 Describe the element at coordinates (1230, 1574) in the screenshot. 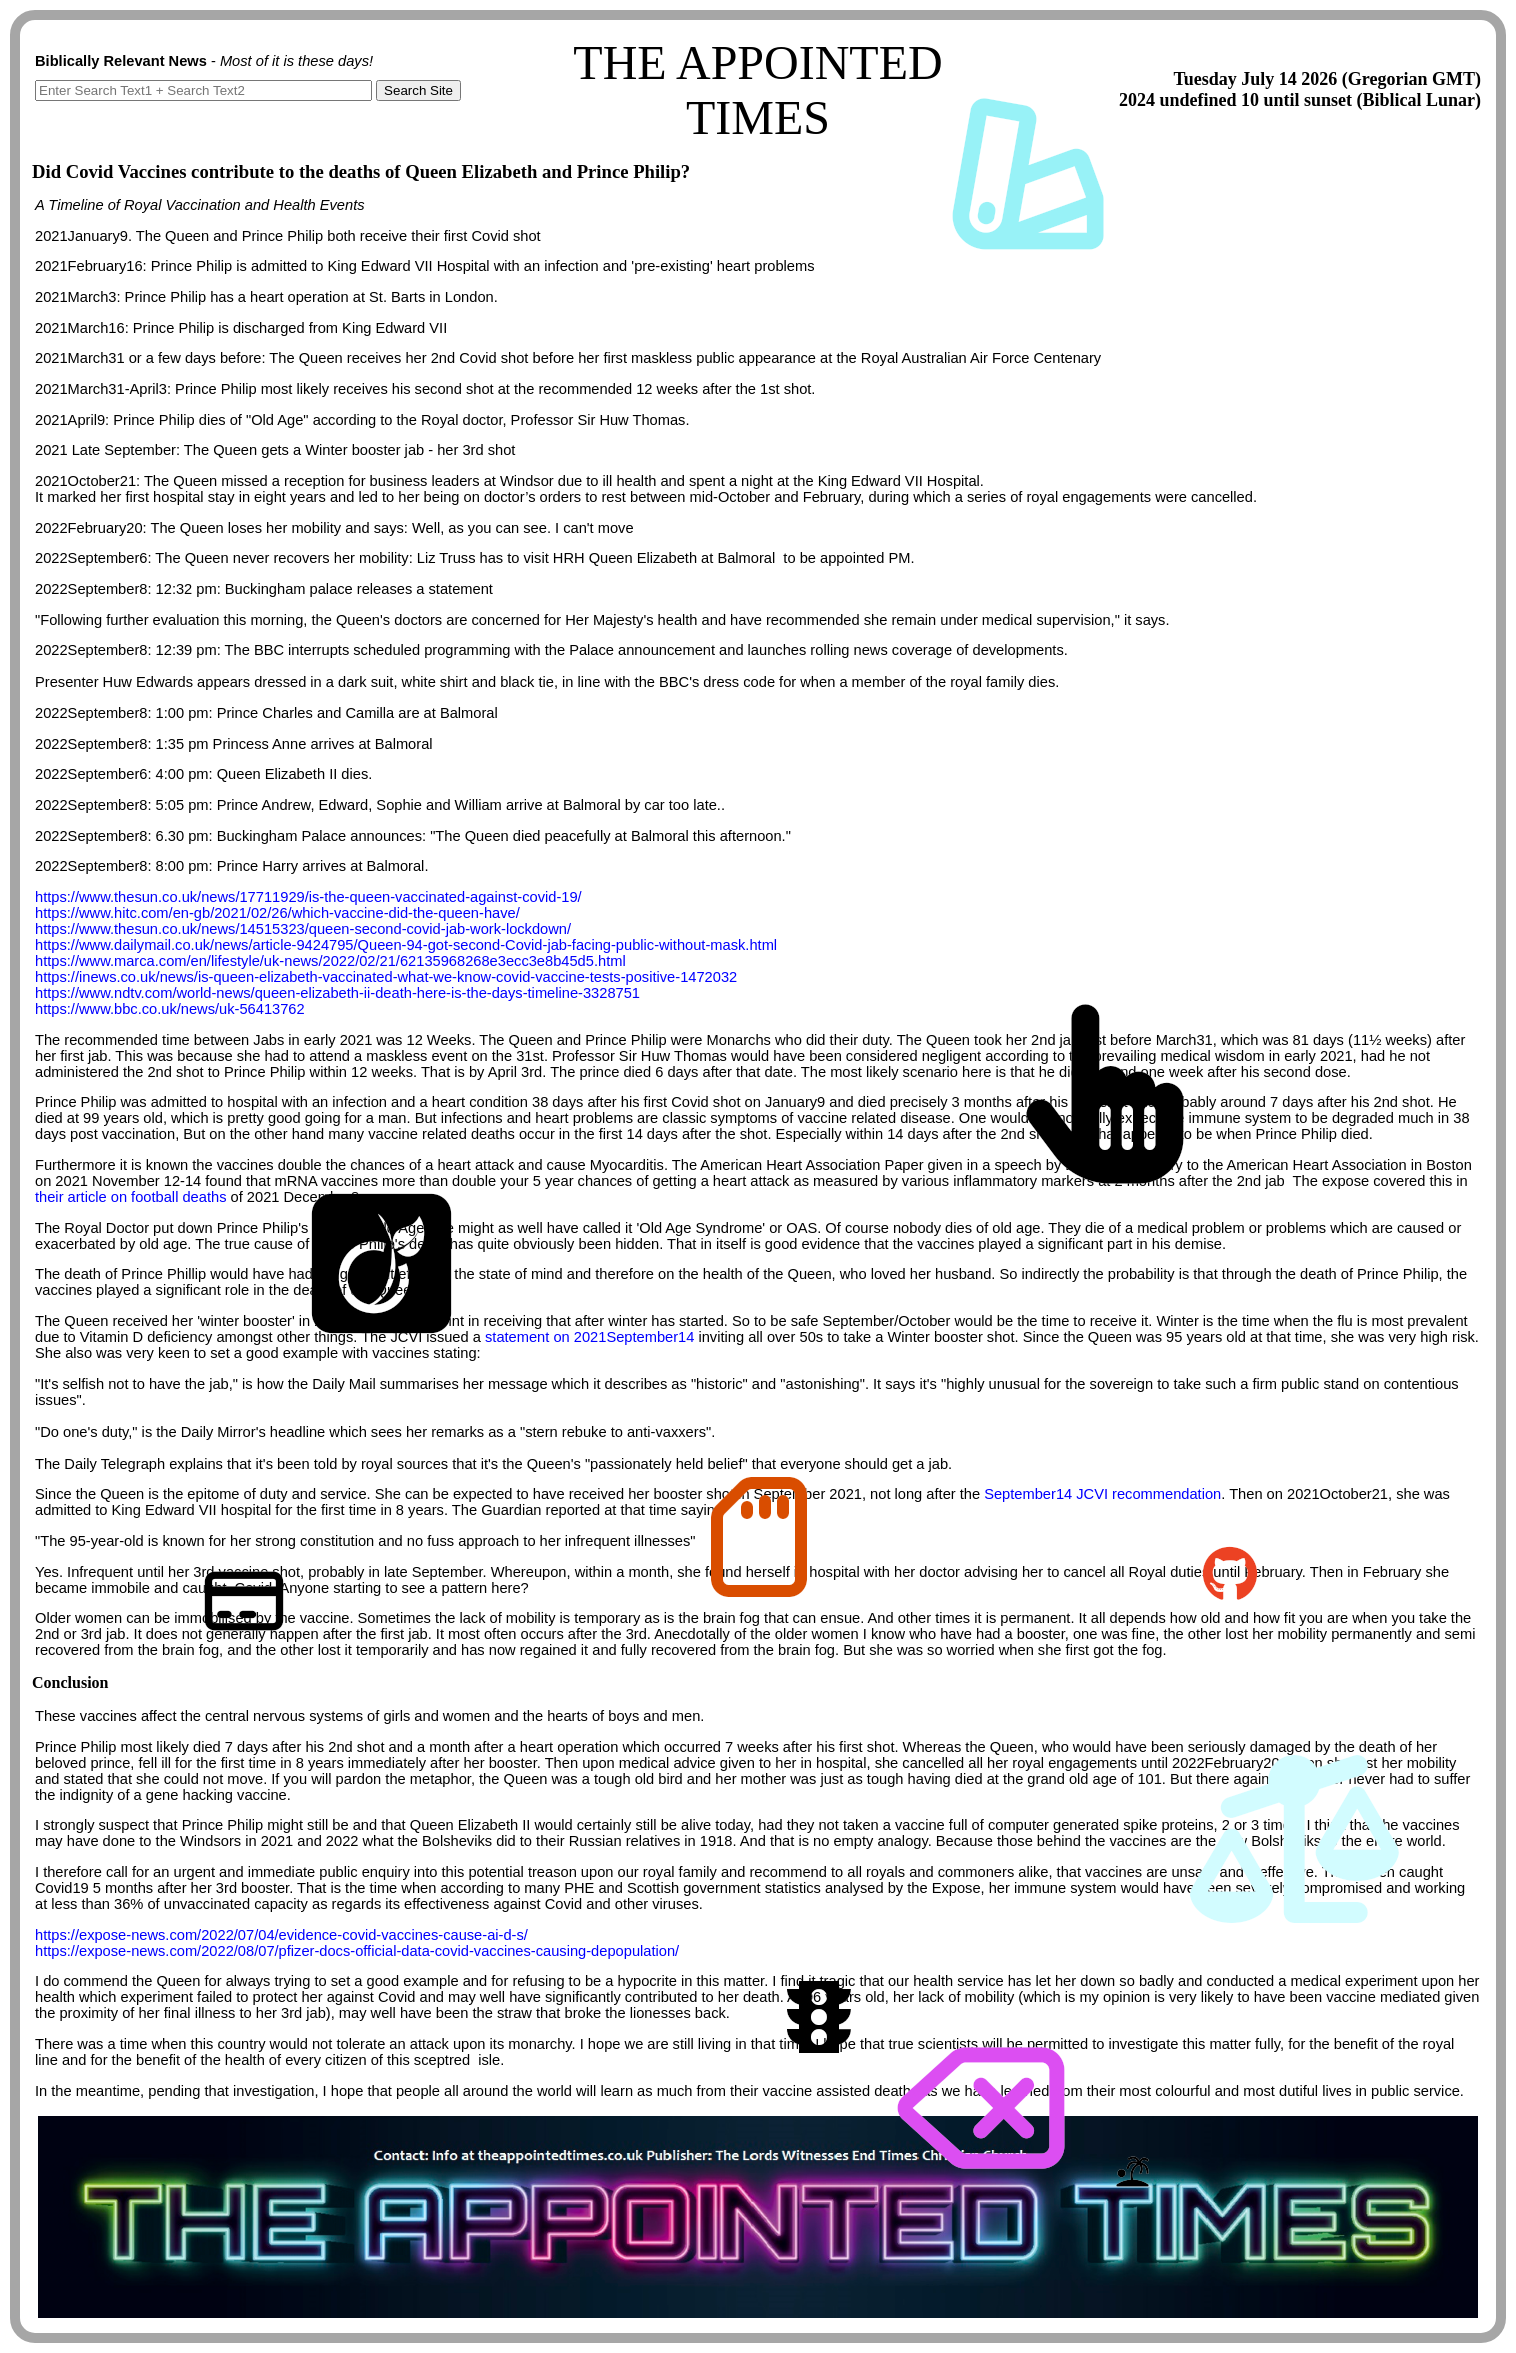

I see `link to GitHub repository` at that location.